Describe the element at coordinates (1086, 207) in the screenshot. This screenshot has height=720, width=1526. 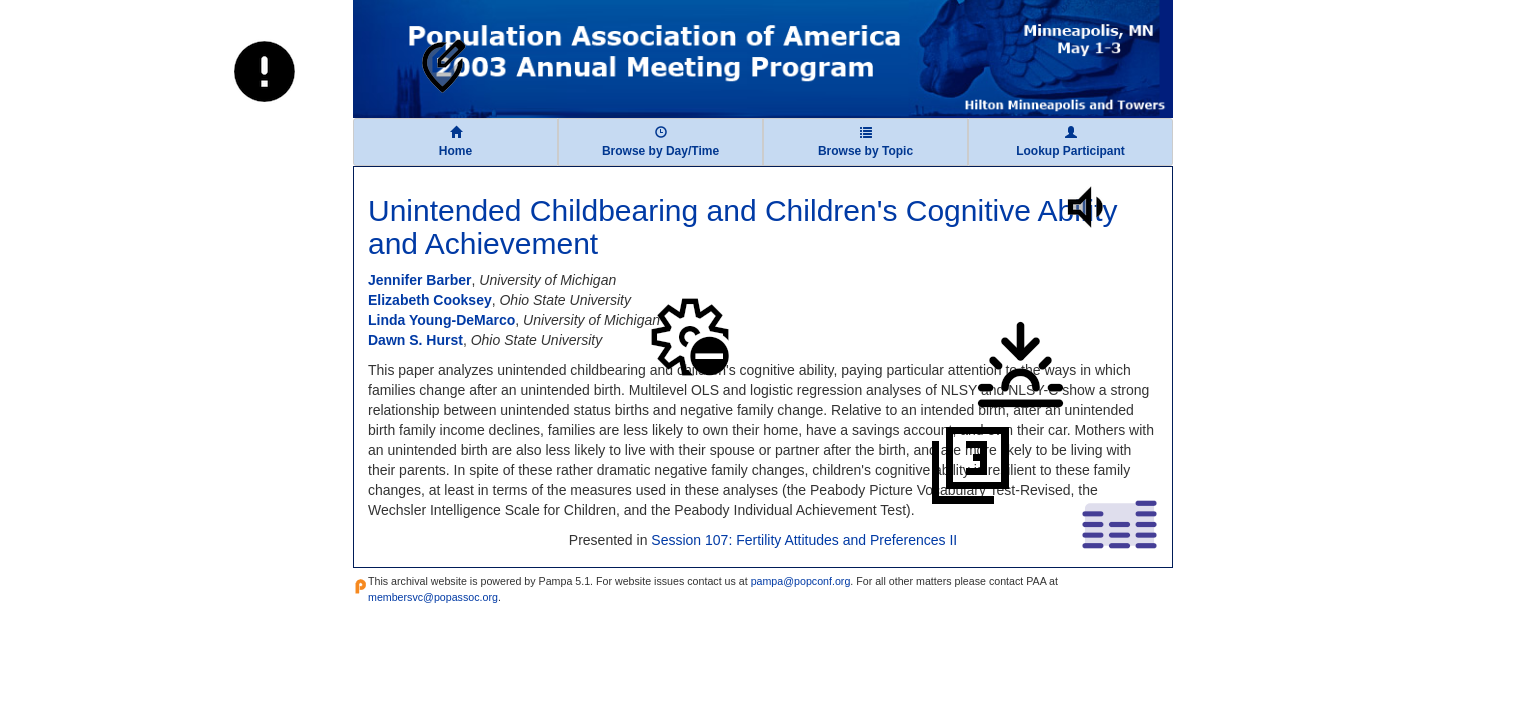
I see `decrease audio volume` at that location.